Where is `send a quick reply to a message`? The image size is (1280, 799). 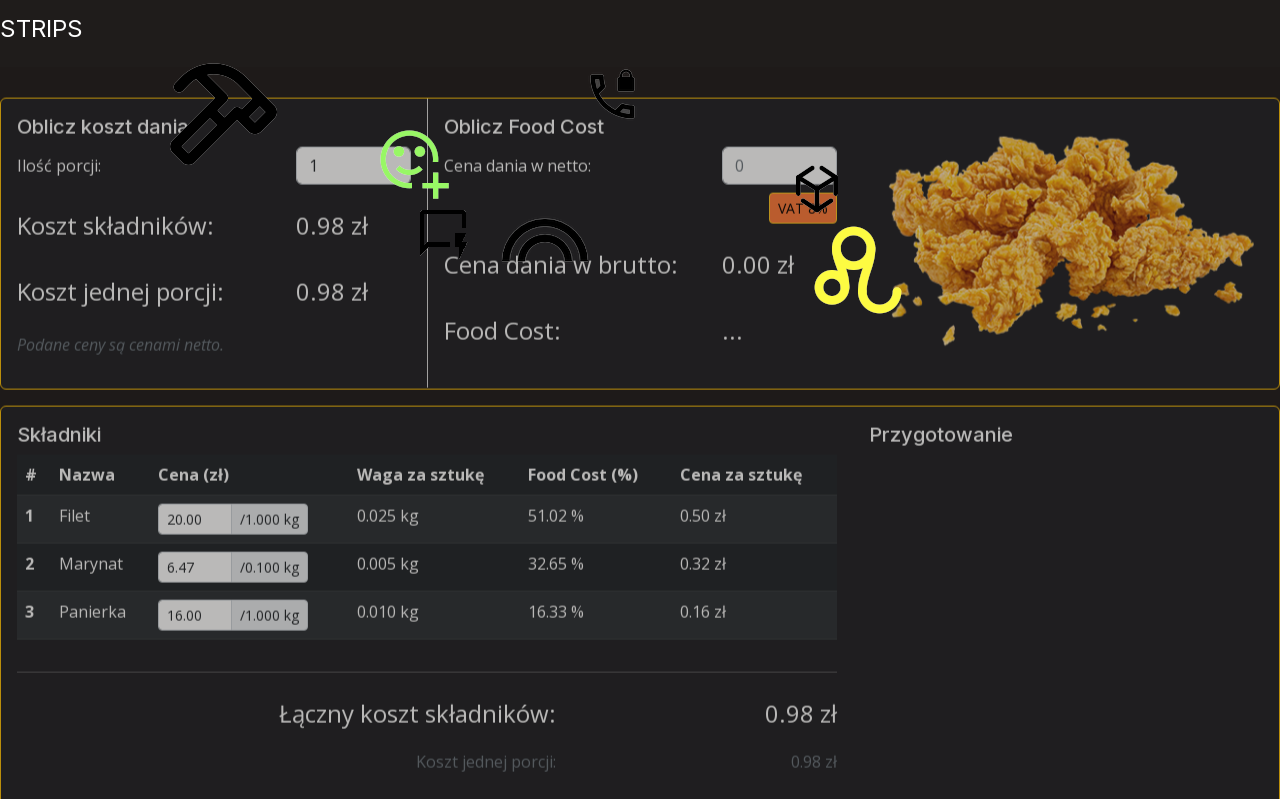
send a quick reply to a message is located at coordinates (443, 233).